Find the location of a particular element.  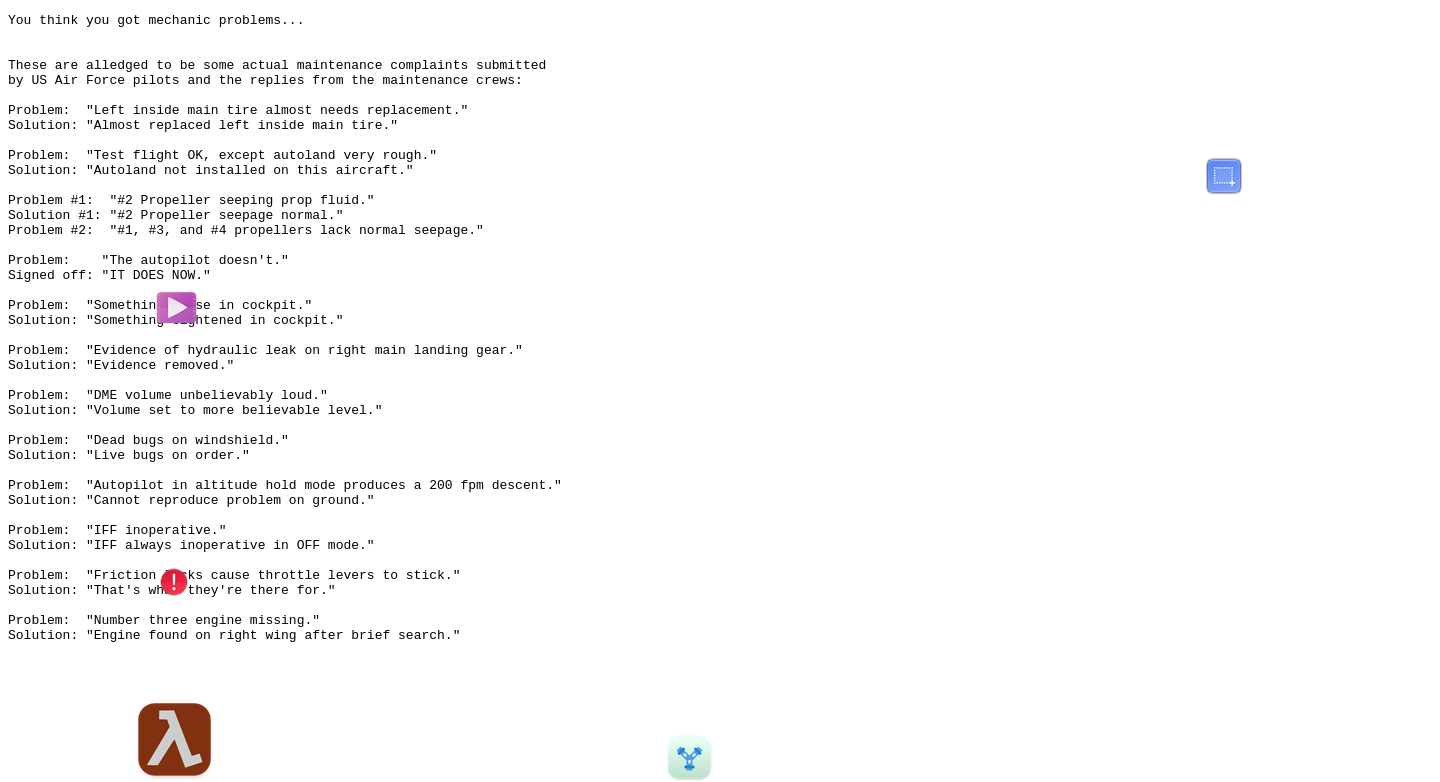

launch half-life: alyx game is located at coordinates (174, 739).